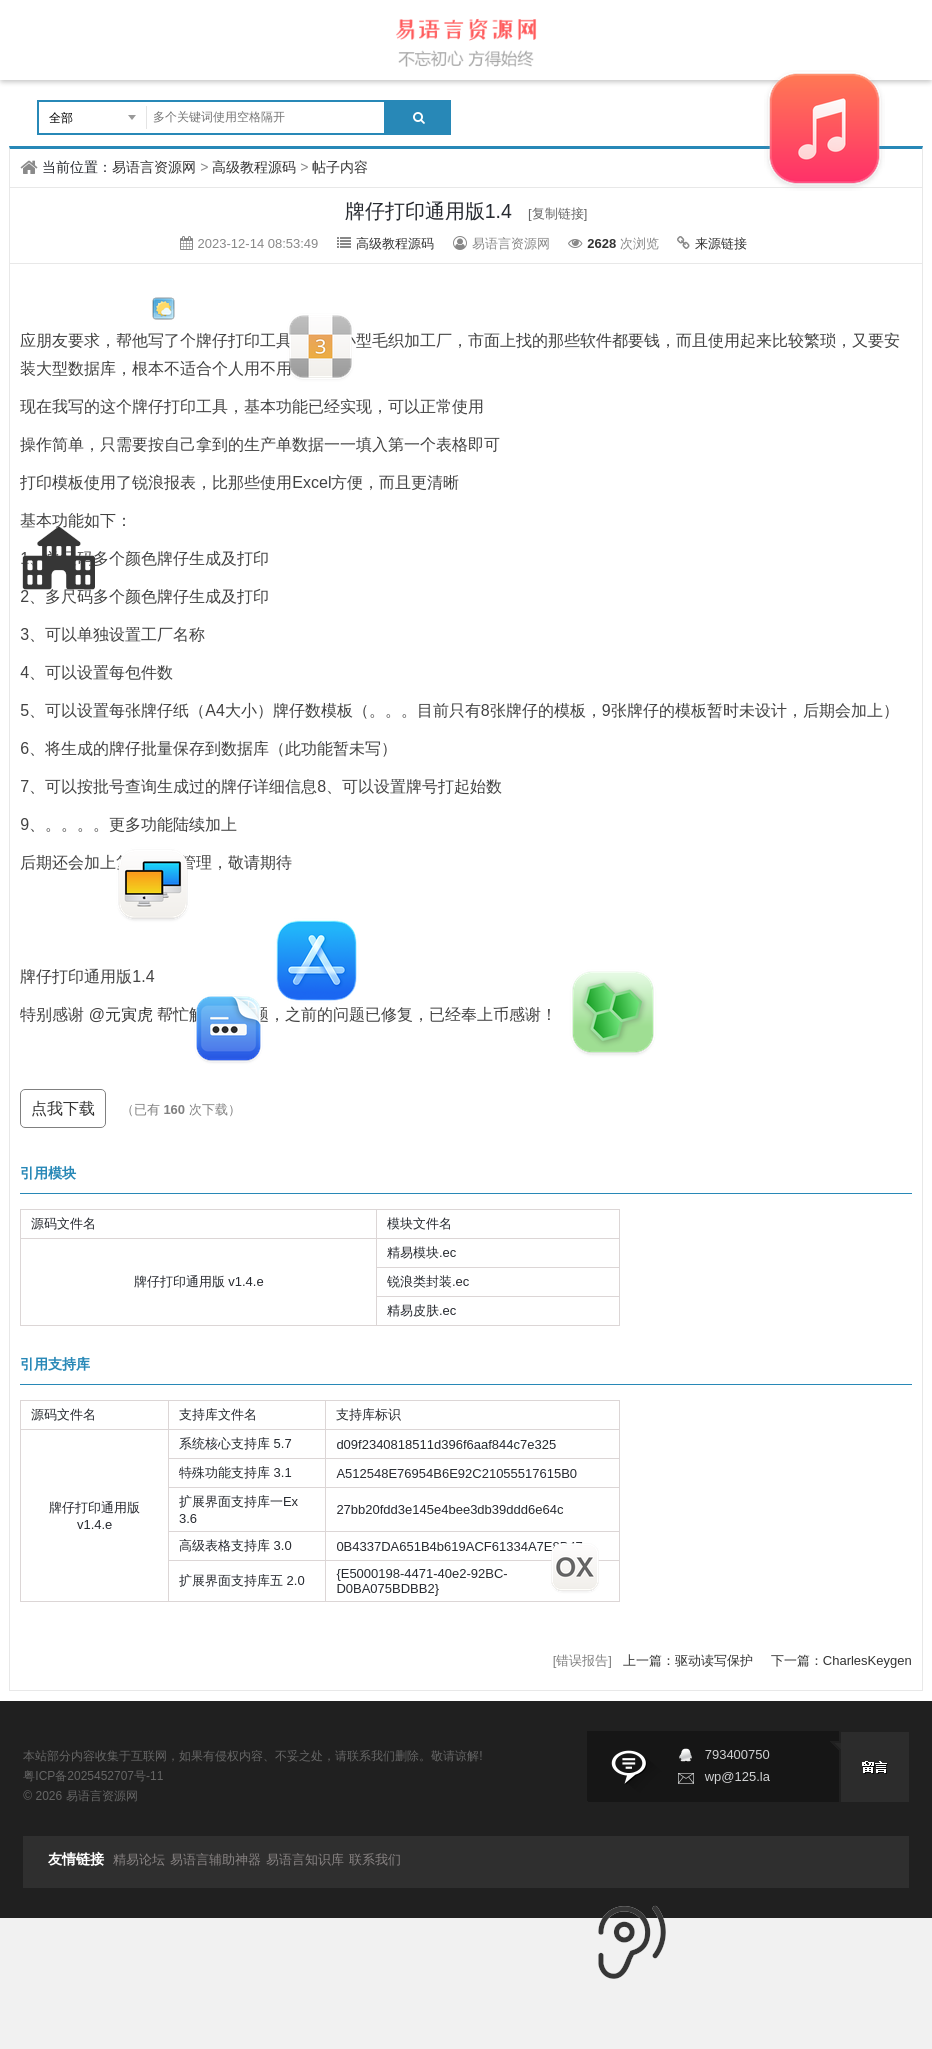 The height and width of the screenshot is (2049, 932). Describe the element at coordinates (316, 960) in the screenshot. I see `open the App Store to browse and download apps` at that location.